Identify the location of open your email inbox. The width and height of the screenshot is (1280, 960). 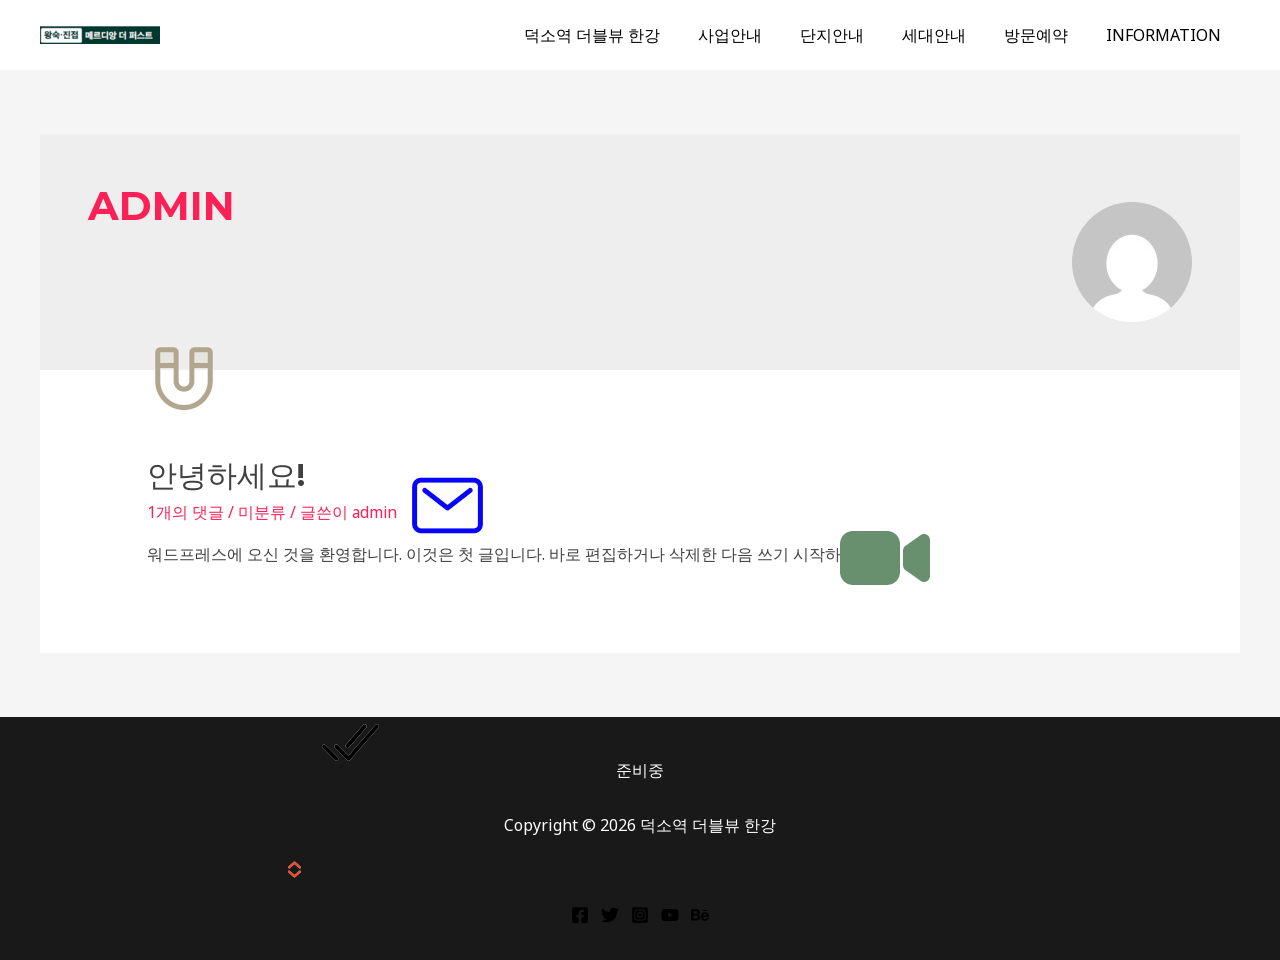
(447, 505).